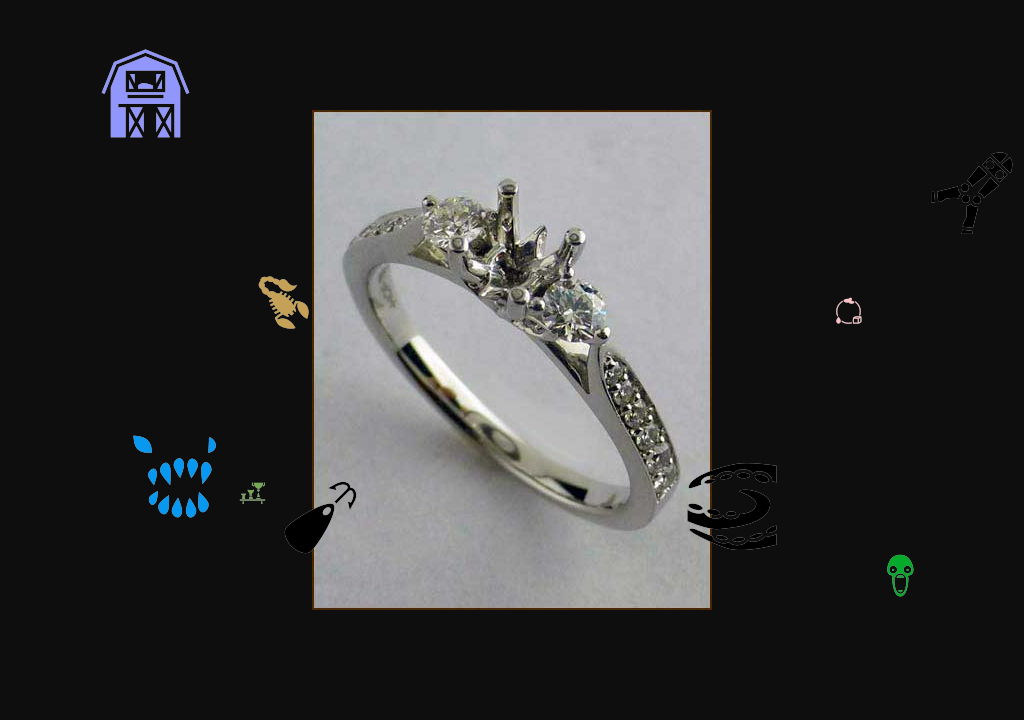  I want to click on indicates a dangerous creature or enemy type, so click(174, 474).